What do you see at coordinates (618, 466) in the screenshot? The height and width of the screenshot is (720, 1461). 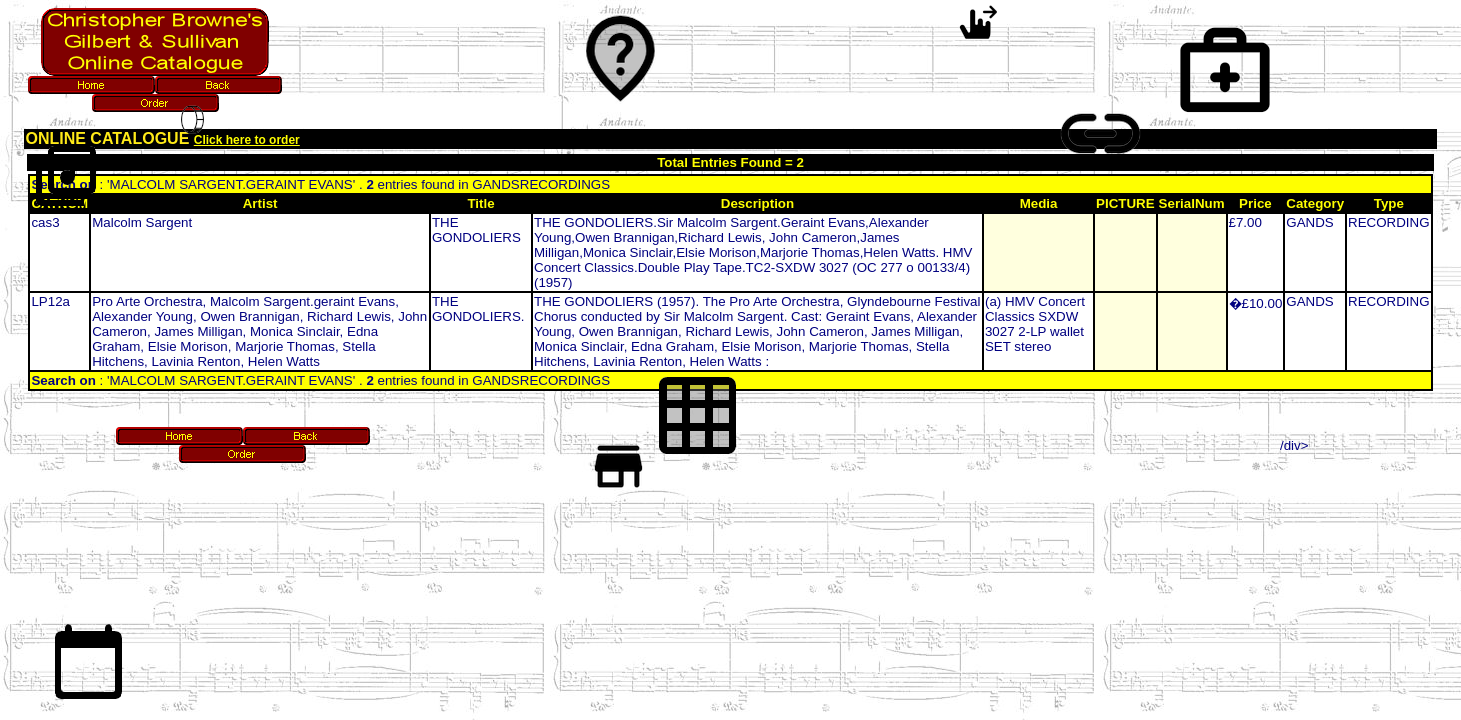 I see `find nearby stores or shops` at bounding box center [618, 466].